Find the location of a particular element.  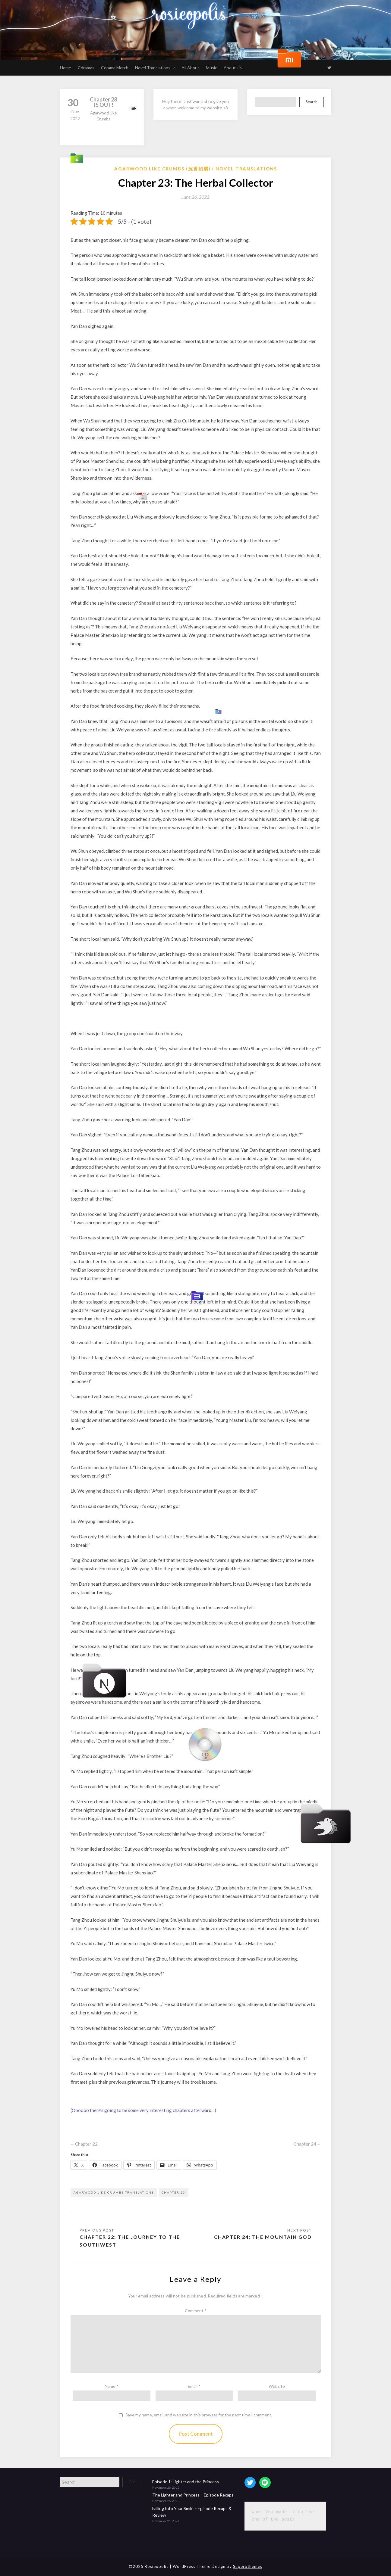

folder containing bevy game engine project files is located at coordinates (325, 1825).